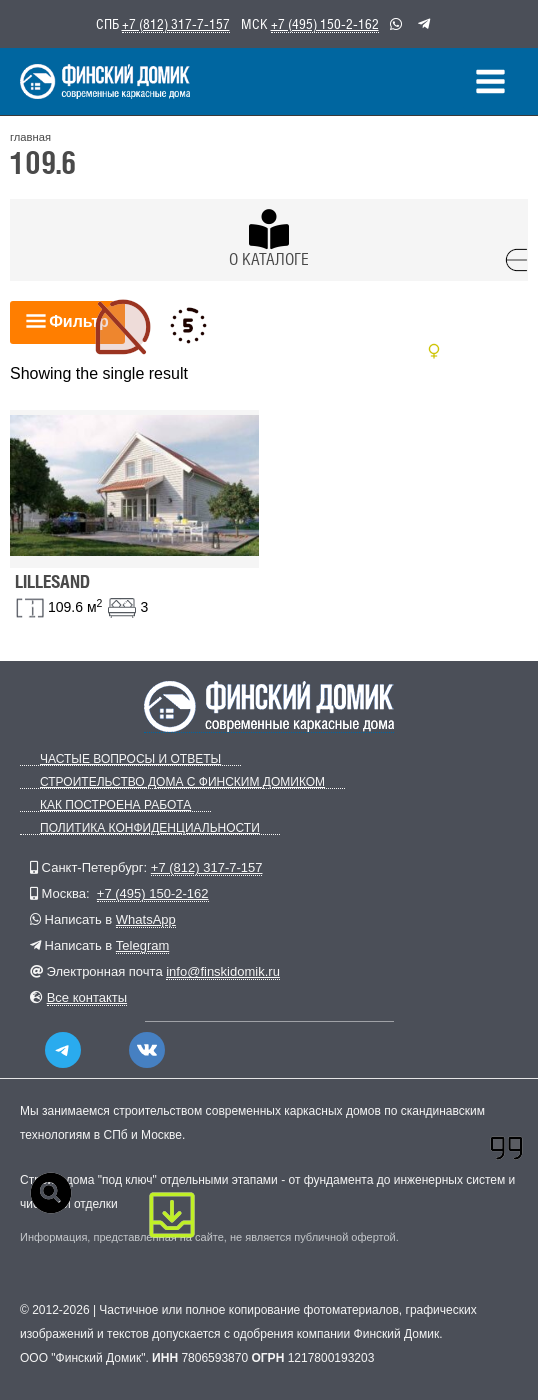 Image resolution: width=538 pixels, height=1400 pixels. What do you see at coordinates (188, 325) in the screenshot?
I see `set timer or countdown for 5 minutes` at bounding box center [188, 325].